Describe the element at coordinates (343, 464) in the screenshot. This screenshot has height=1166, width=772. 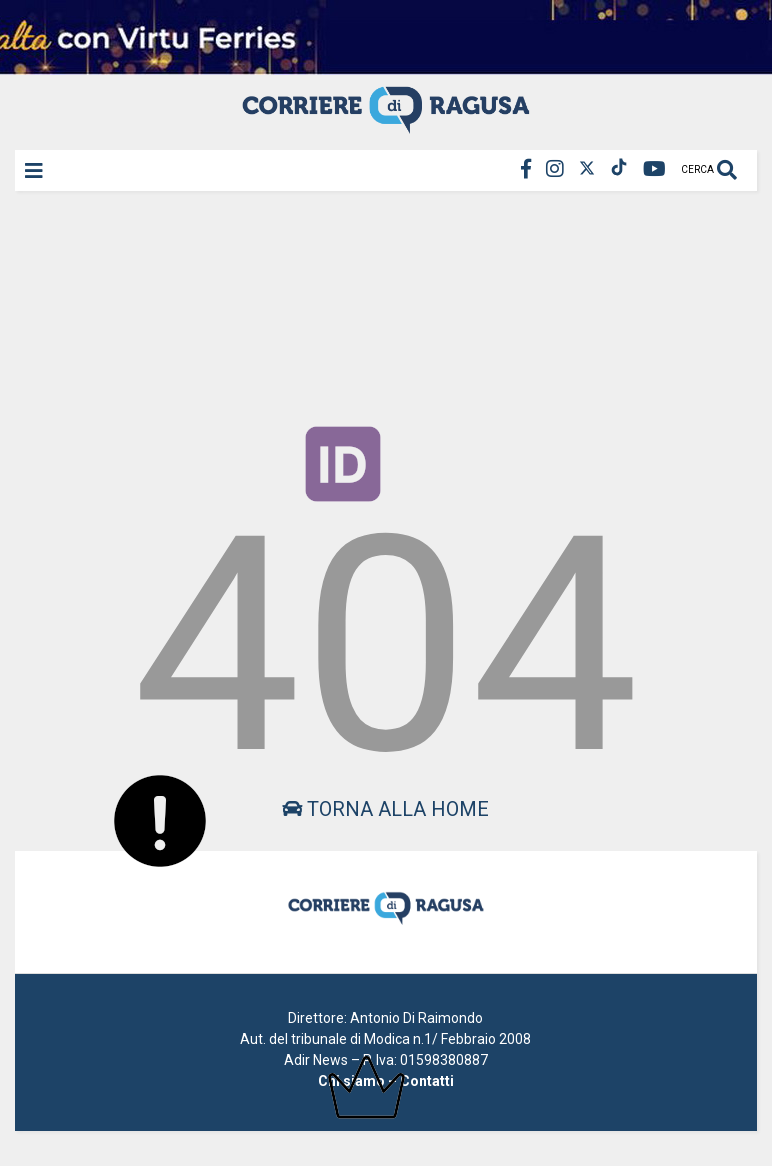
I see `view user ID or identification details` at that location.